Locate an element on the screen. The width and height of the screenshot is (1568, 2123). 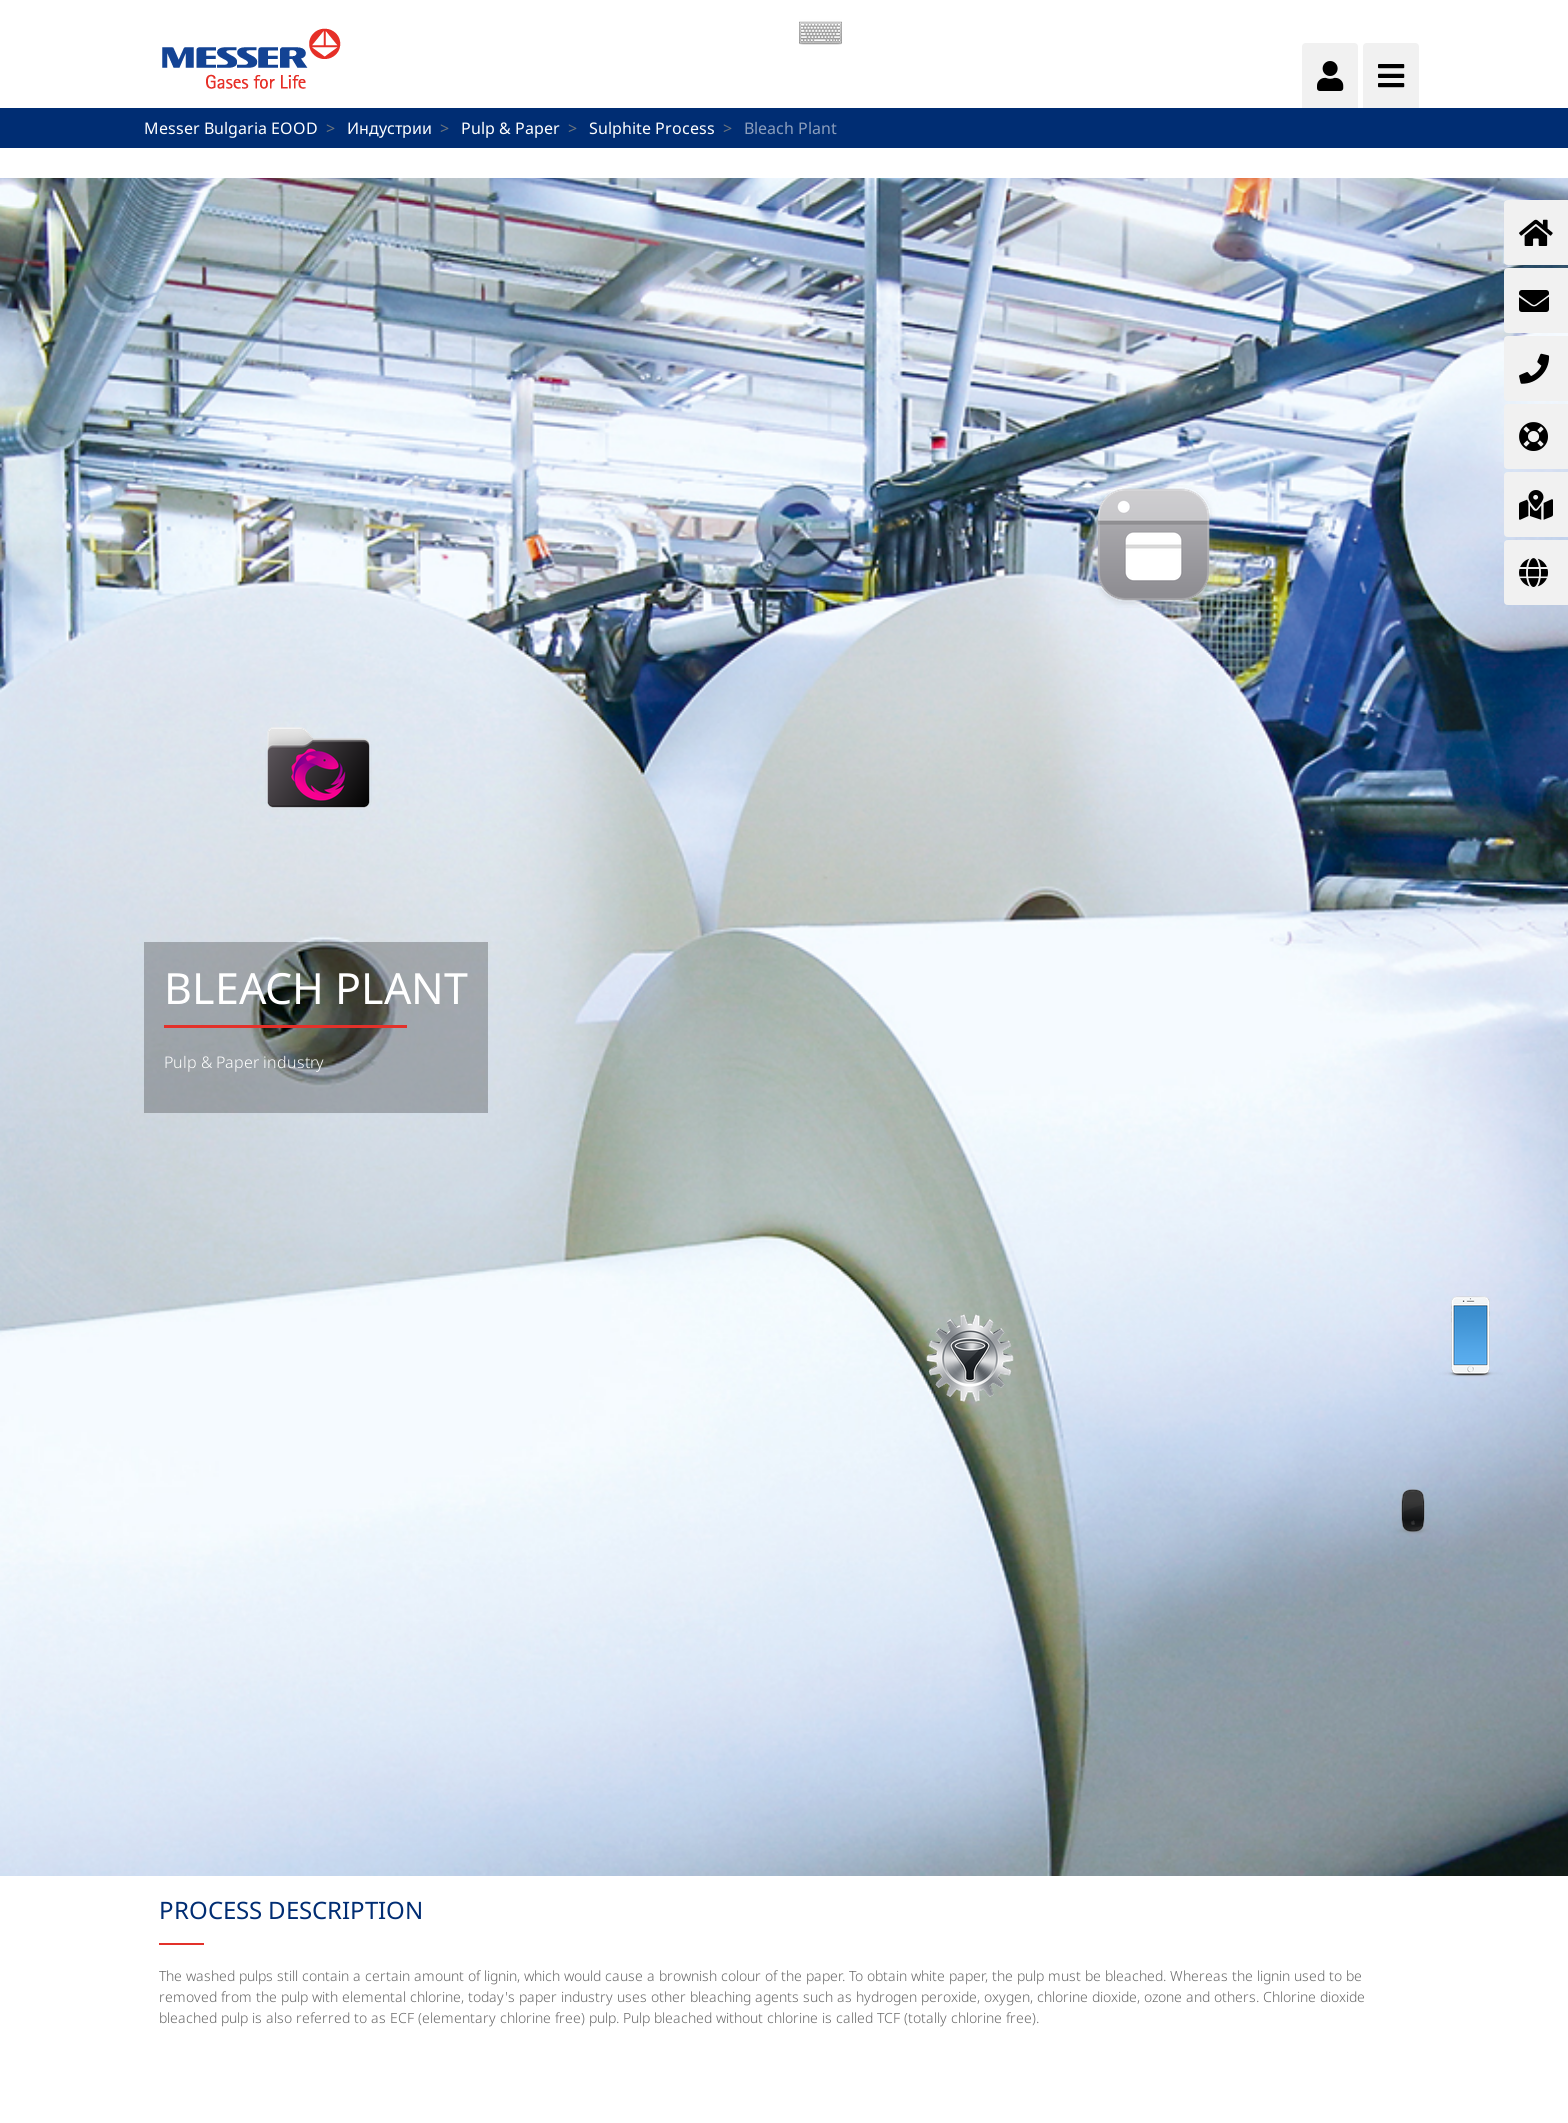
filter or sort media library content is located at coordinates (970, 1358).